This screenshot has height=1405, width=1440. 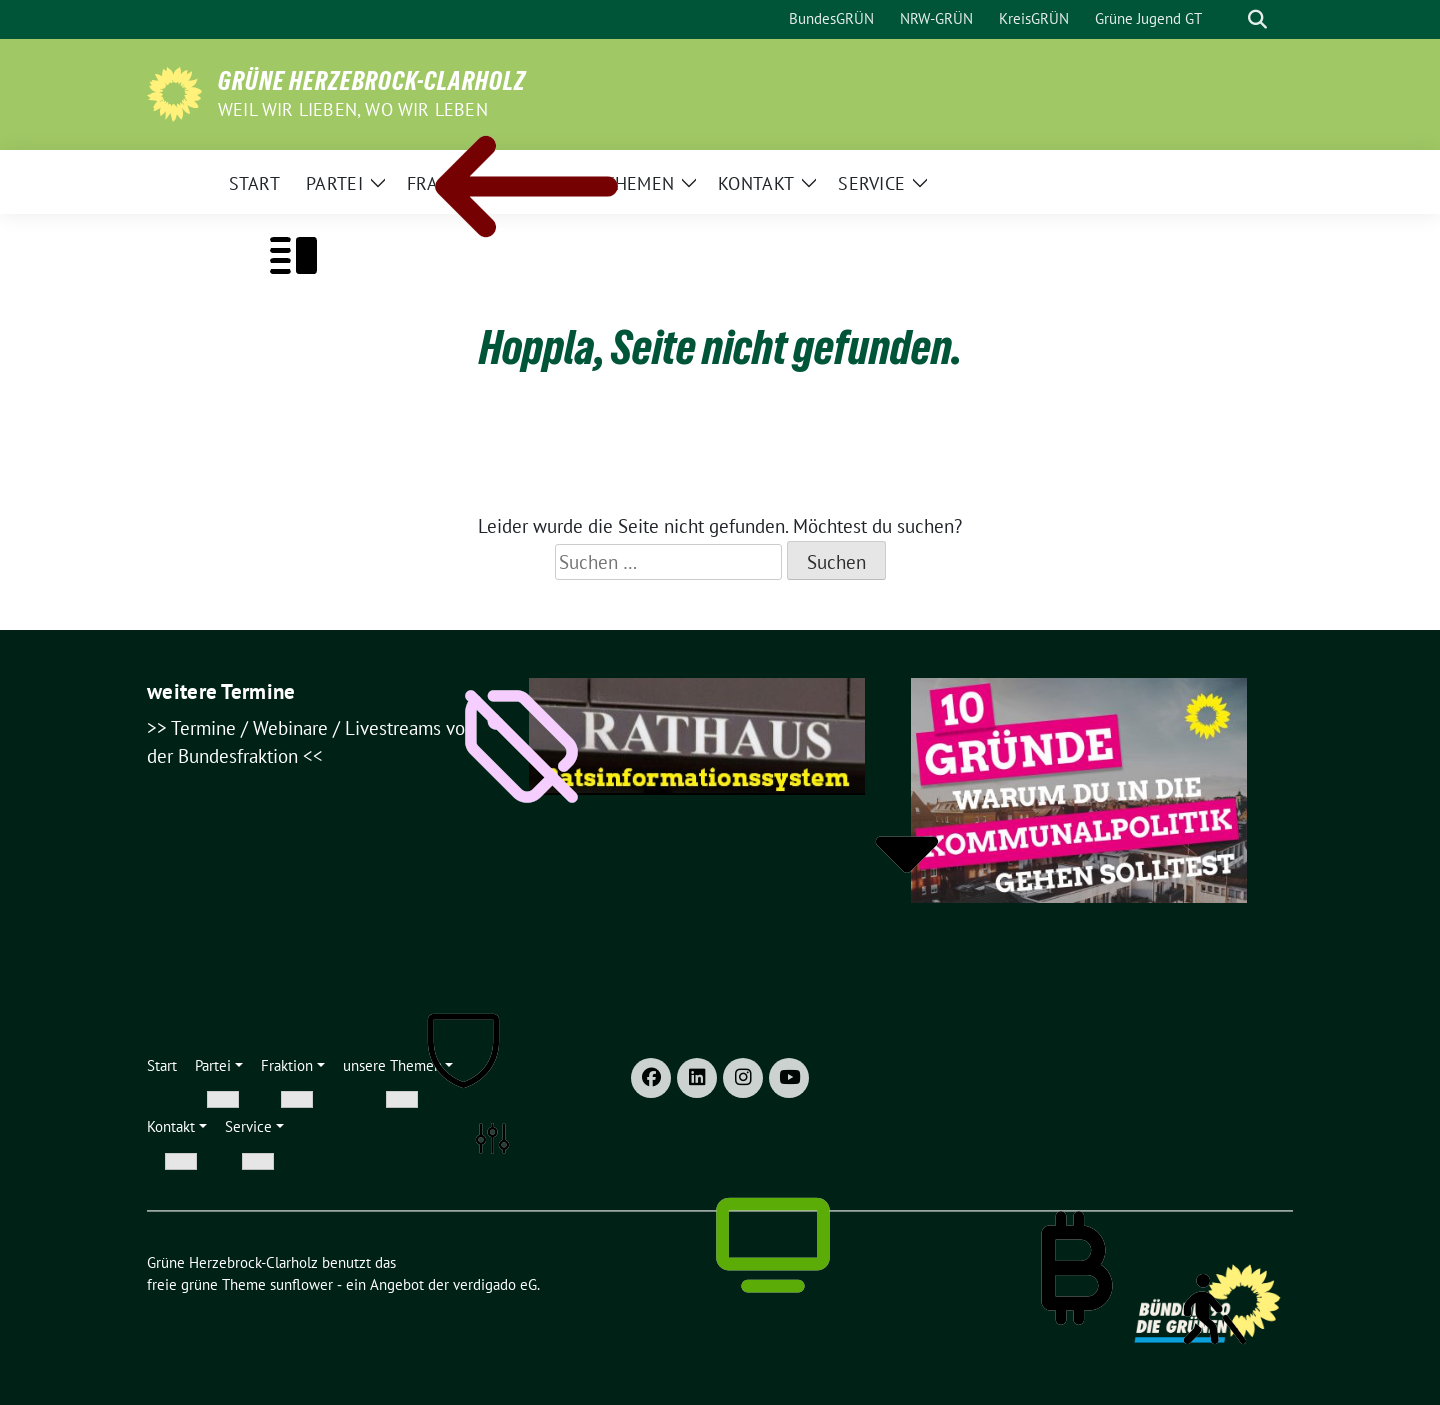 I want to click on access security settings, so click(x=463, y=1046).